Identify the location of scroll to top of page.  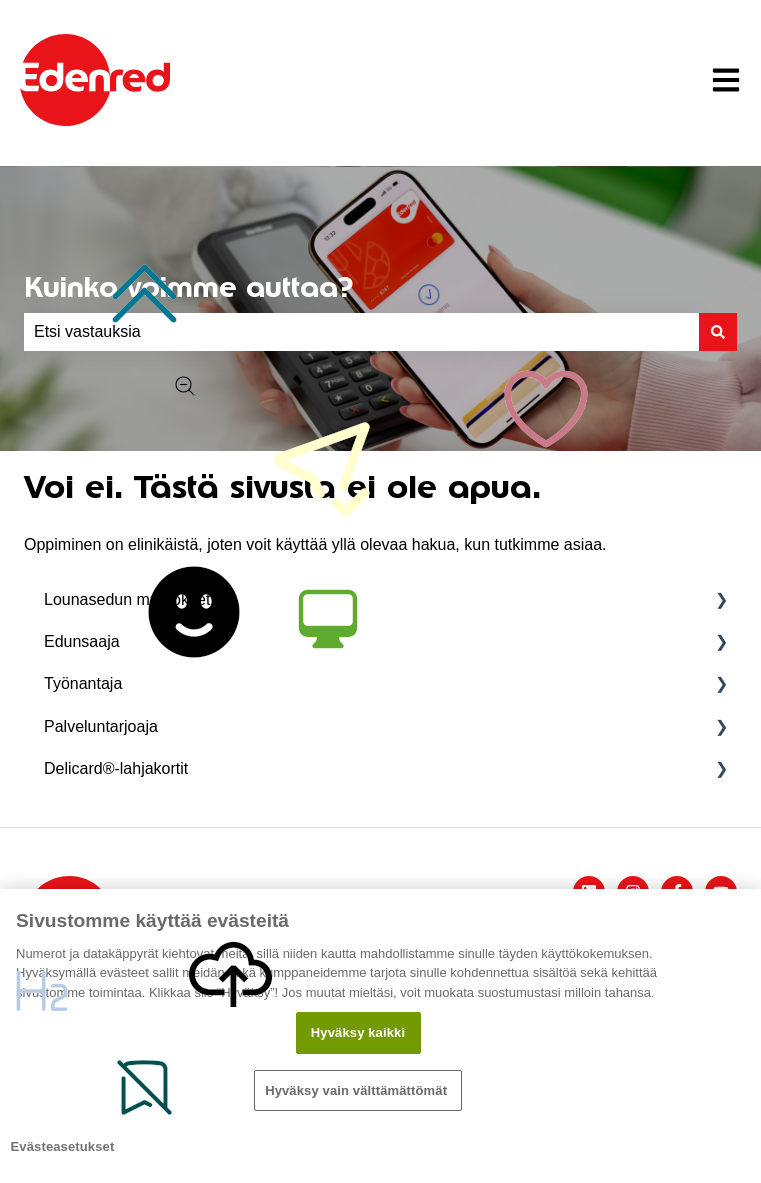
(144, 293).